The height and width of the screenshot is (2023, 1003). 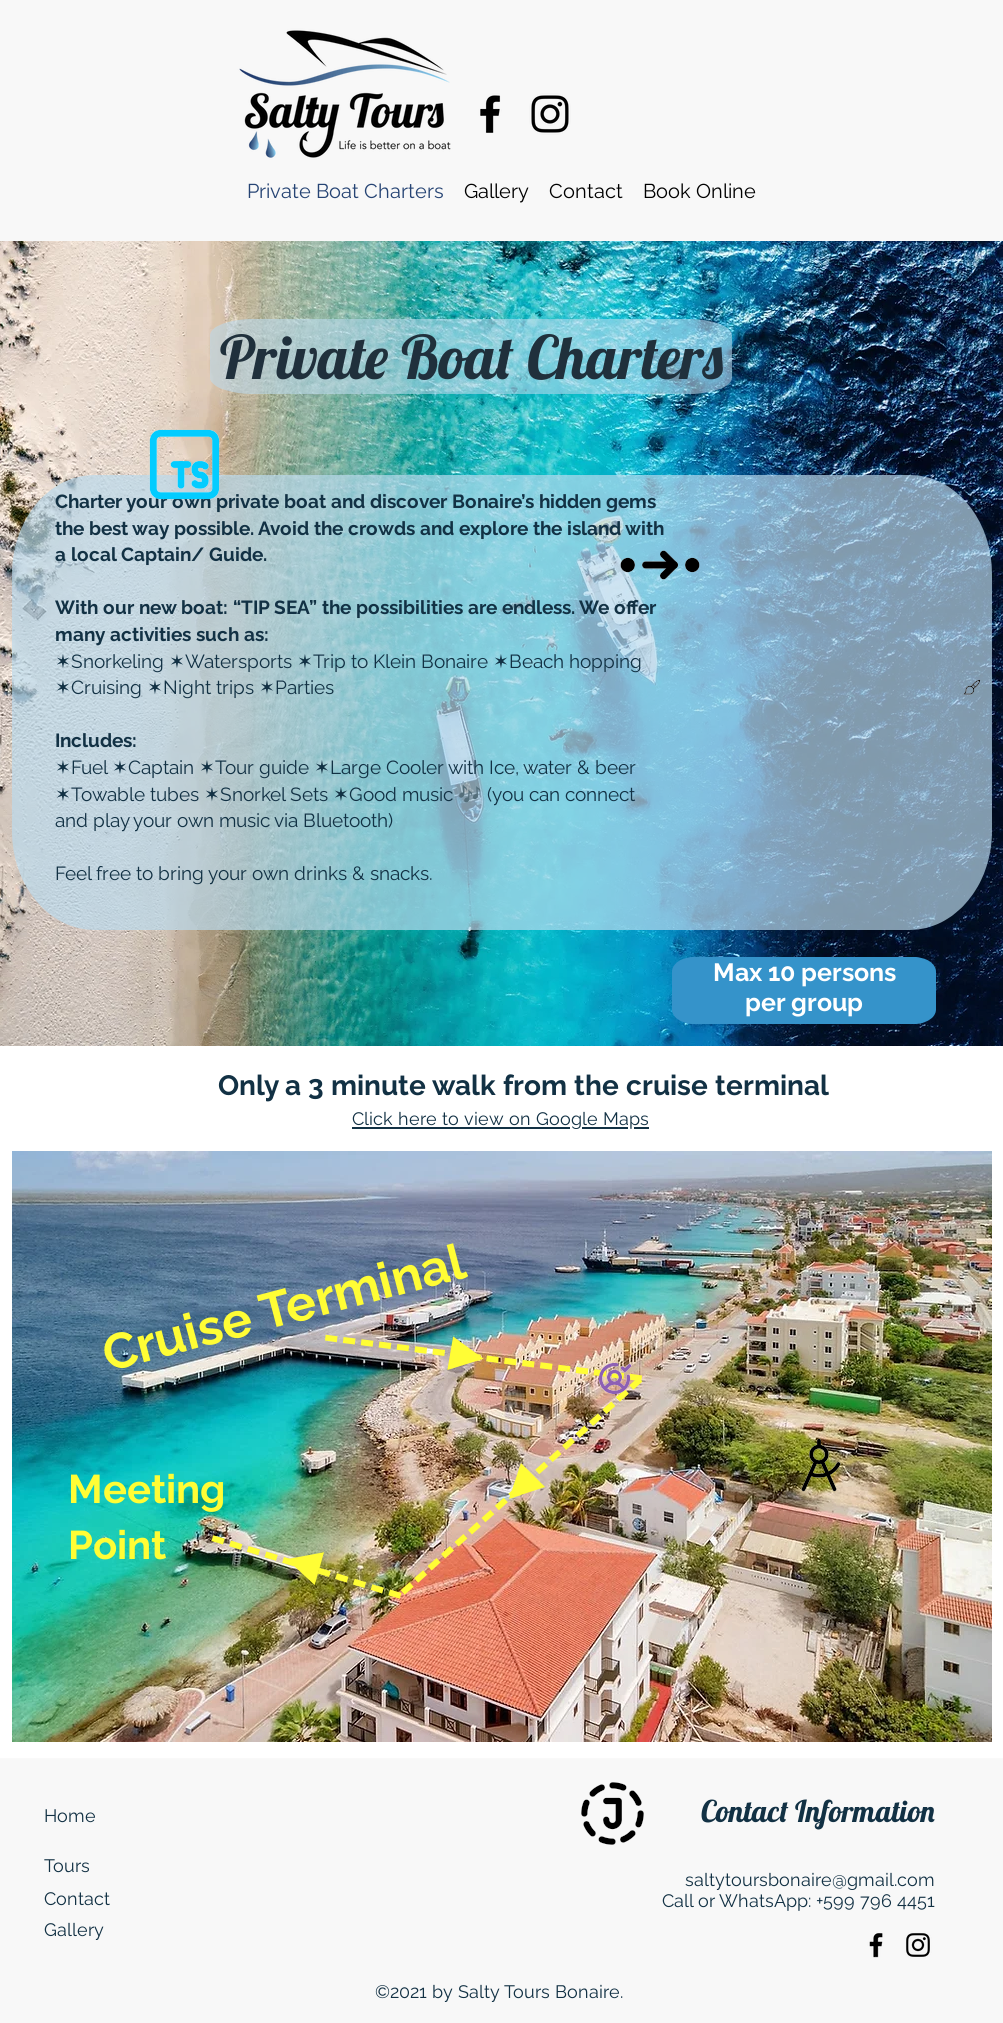 What do you see at coordinates (612, 1813) in the screenshot?
I see `indicates a pending or in-progress item labeled "J"` at bounding box center [612, 1813].